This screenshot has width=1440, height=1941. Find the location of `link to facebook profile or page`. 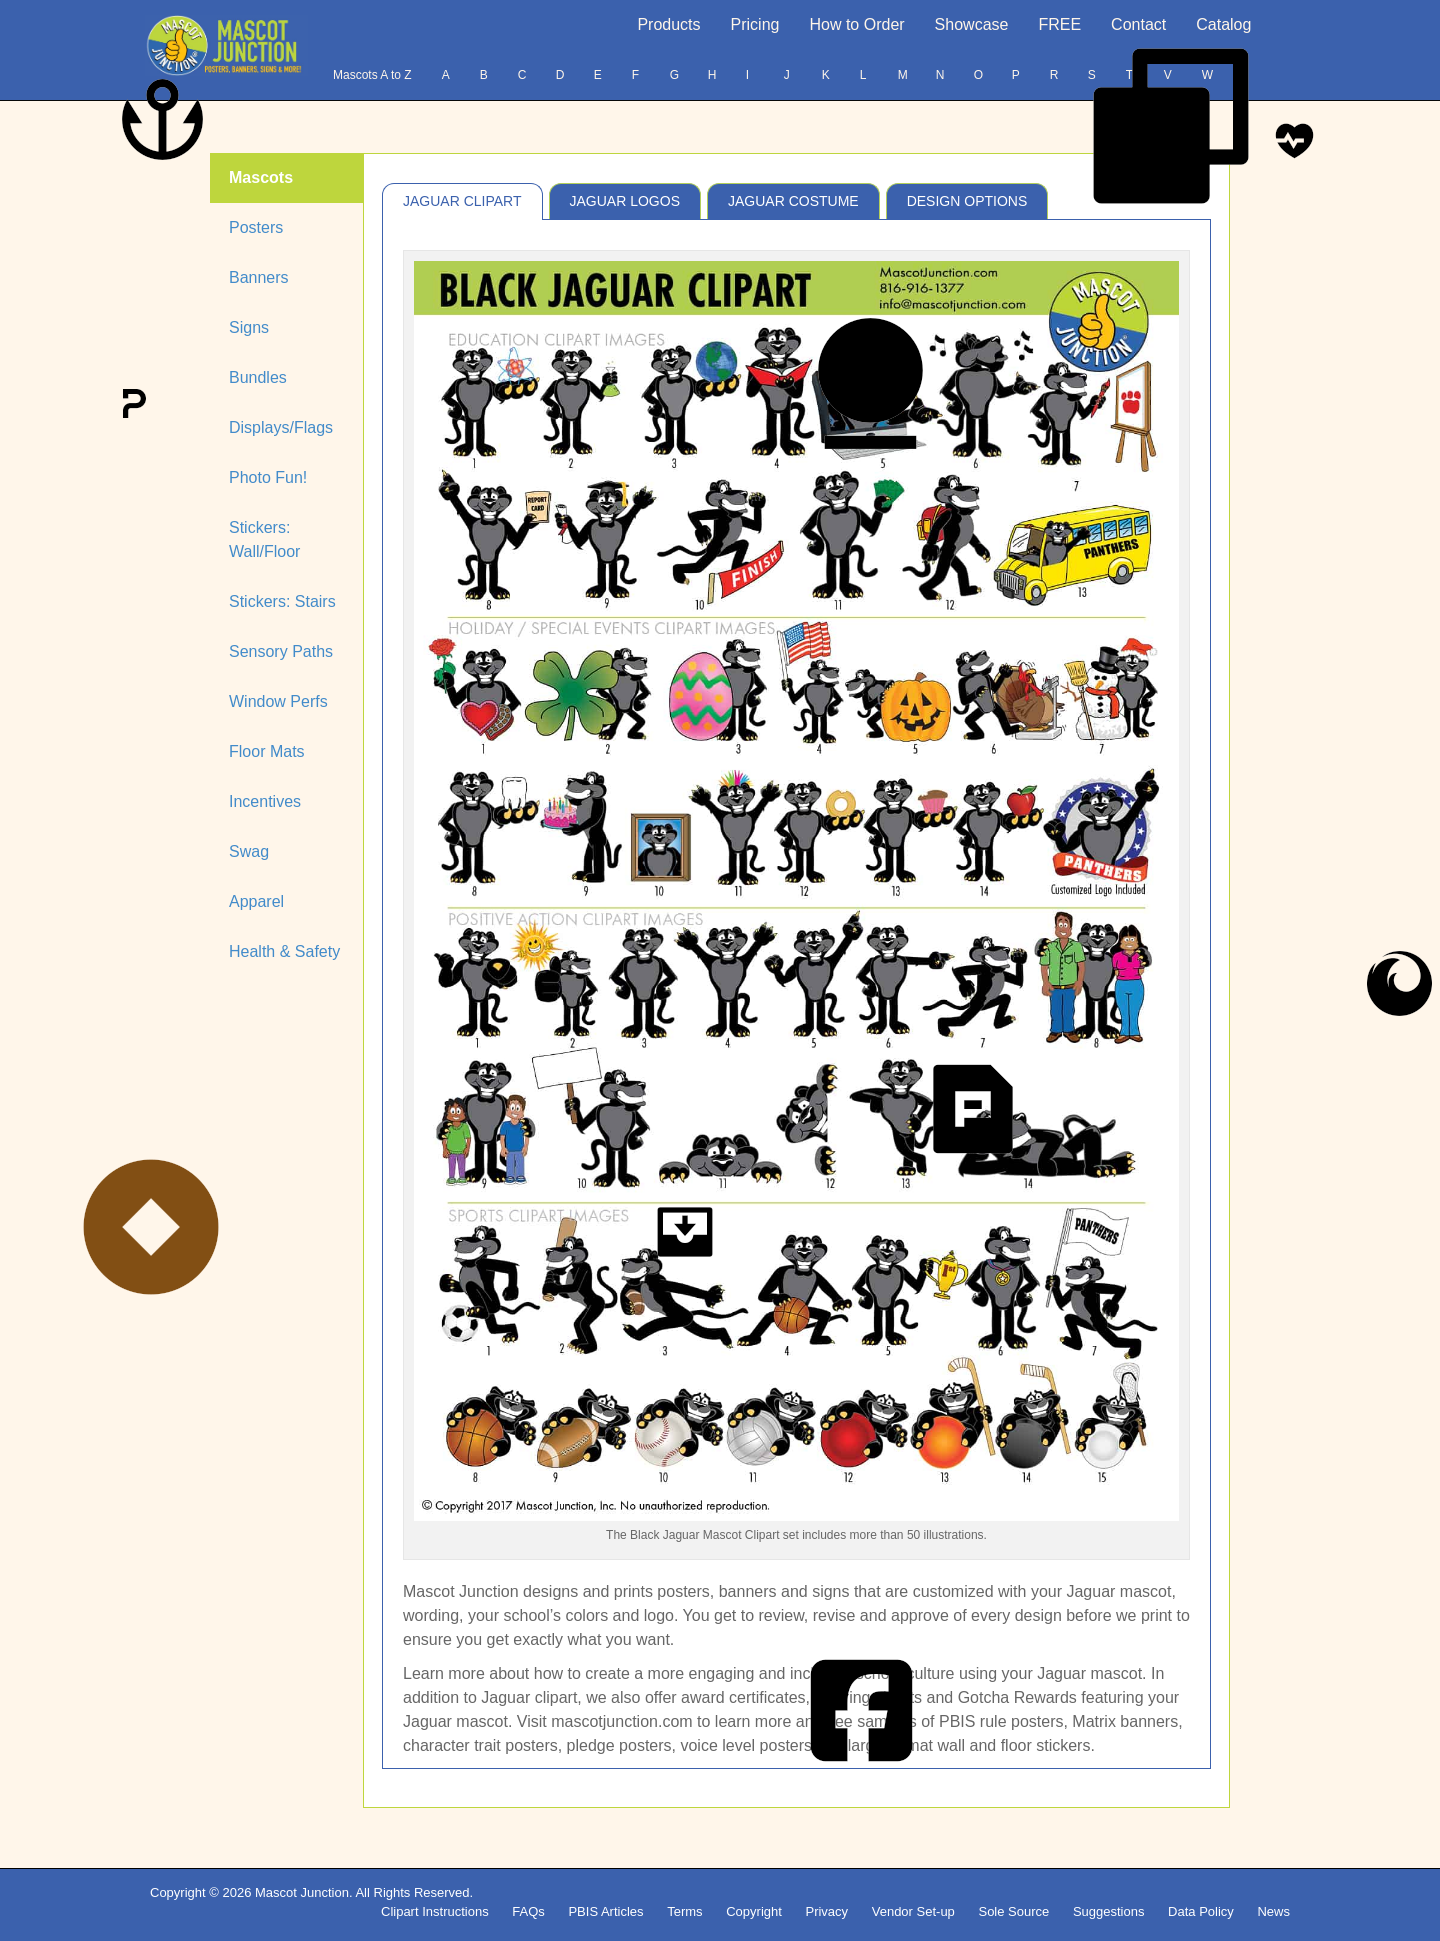

link to facebook profile or page is located at coordinates (861, 1710).